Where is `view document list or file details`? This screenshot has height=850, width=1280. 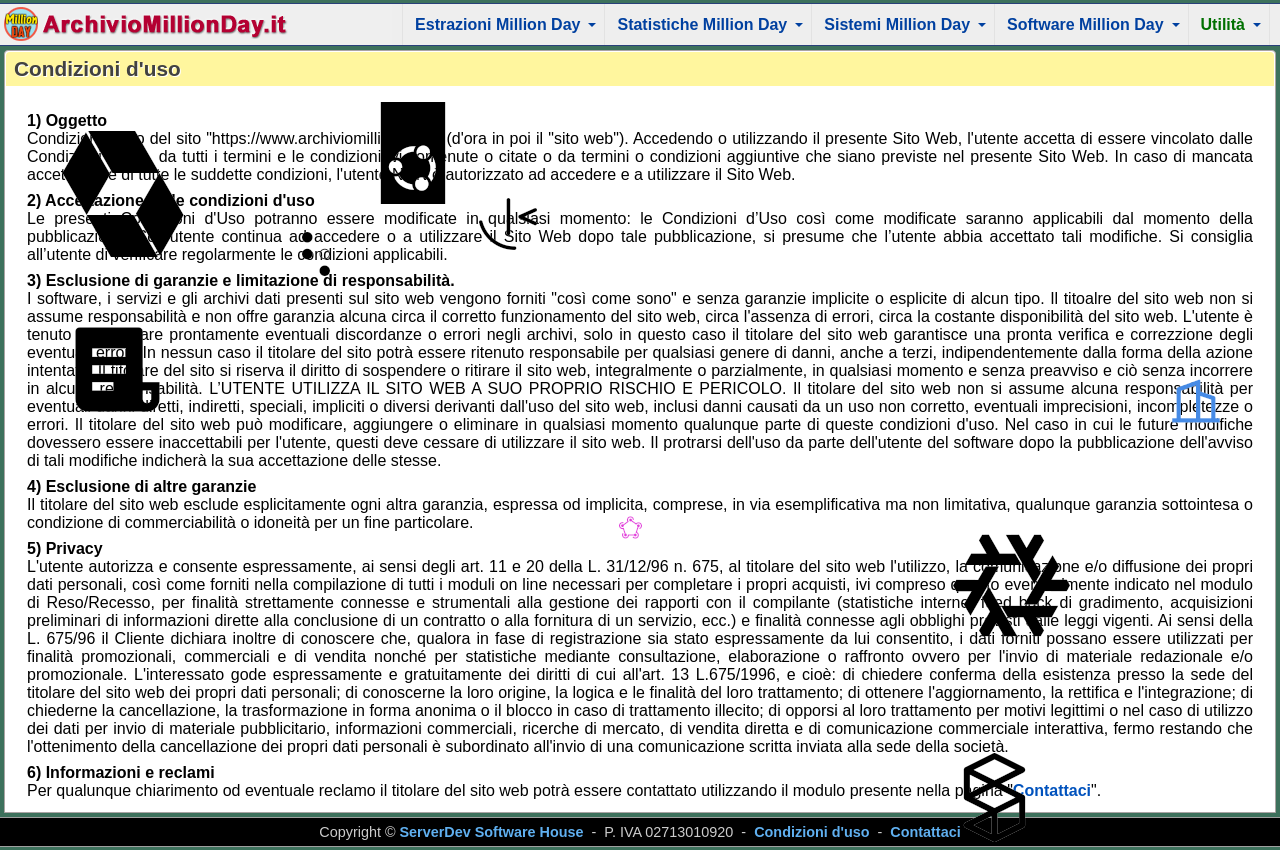
view document list or file details is located at coordinates (117, 369).